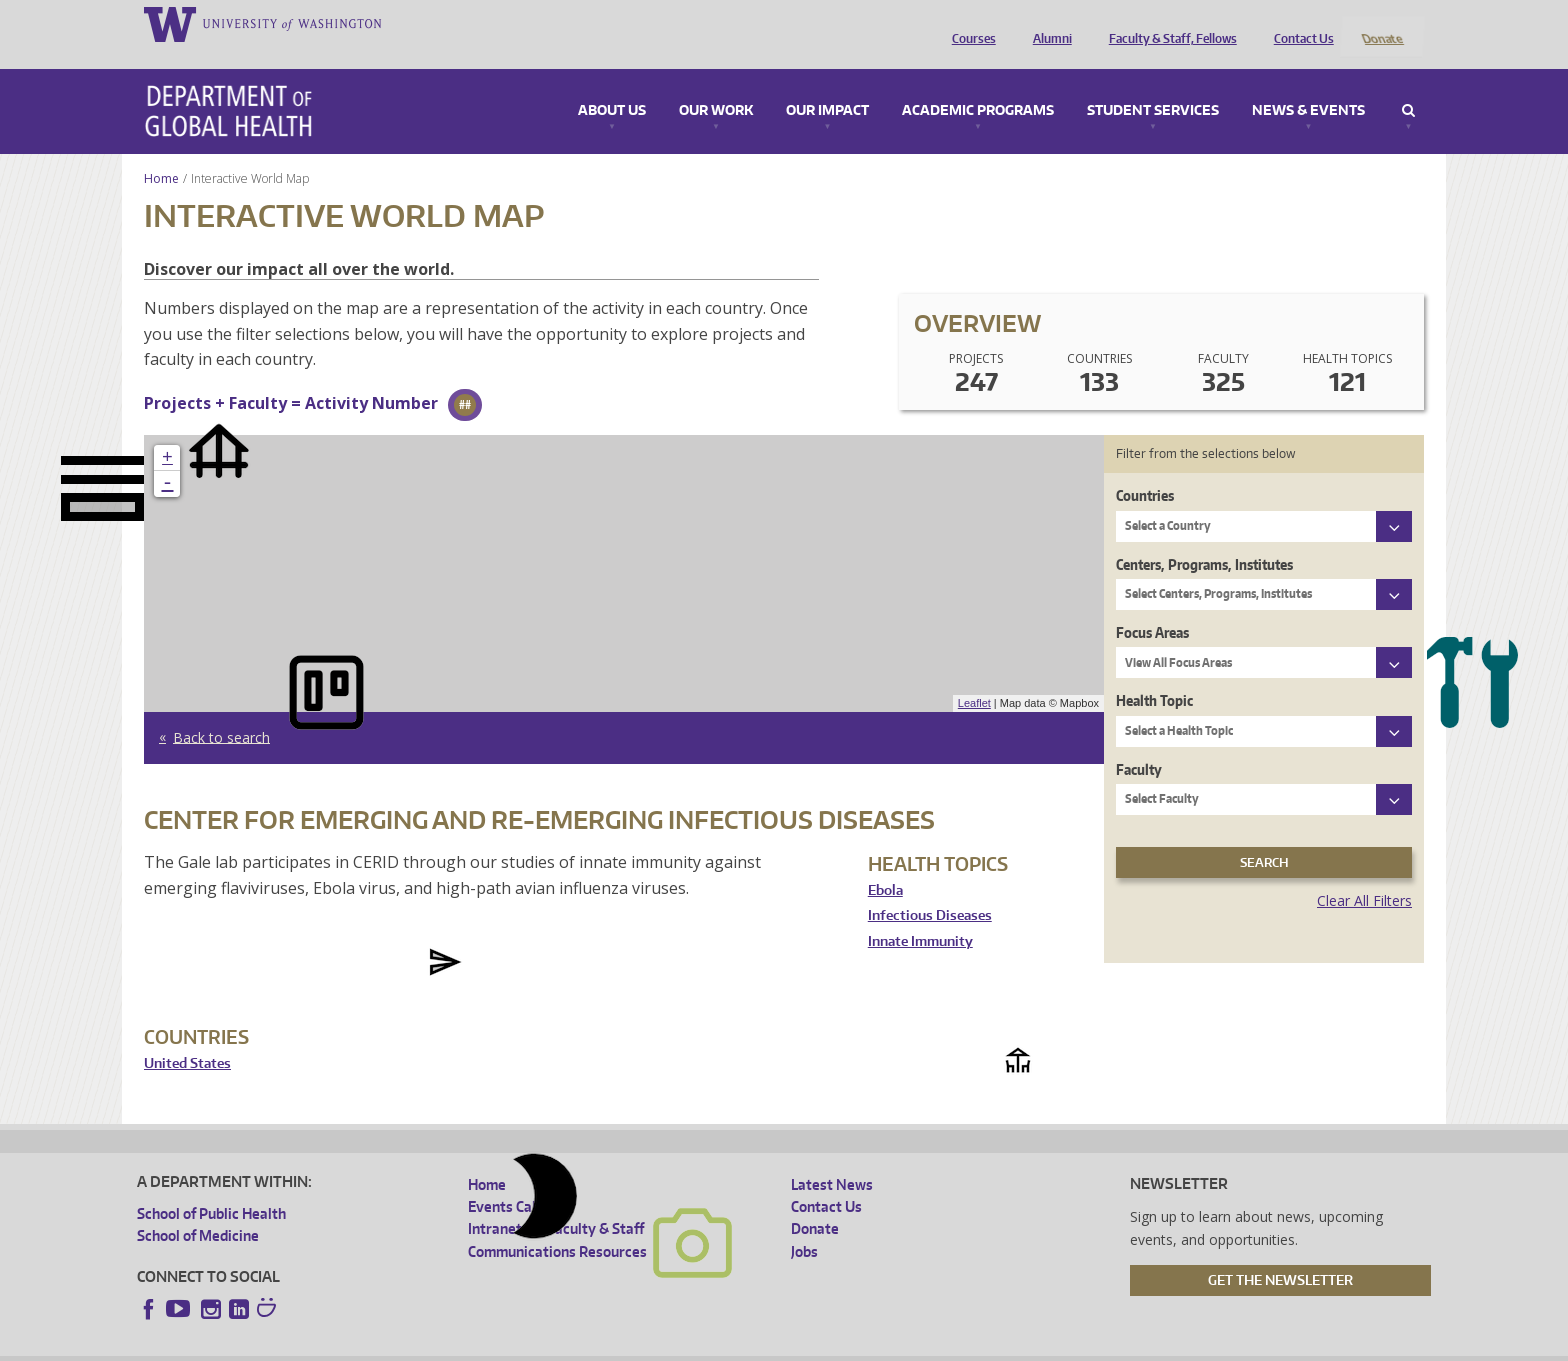 This screenshot has height=1361, width=1568. I want to click on take a photo, so click(692, 1244).